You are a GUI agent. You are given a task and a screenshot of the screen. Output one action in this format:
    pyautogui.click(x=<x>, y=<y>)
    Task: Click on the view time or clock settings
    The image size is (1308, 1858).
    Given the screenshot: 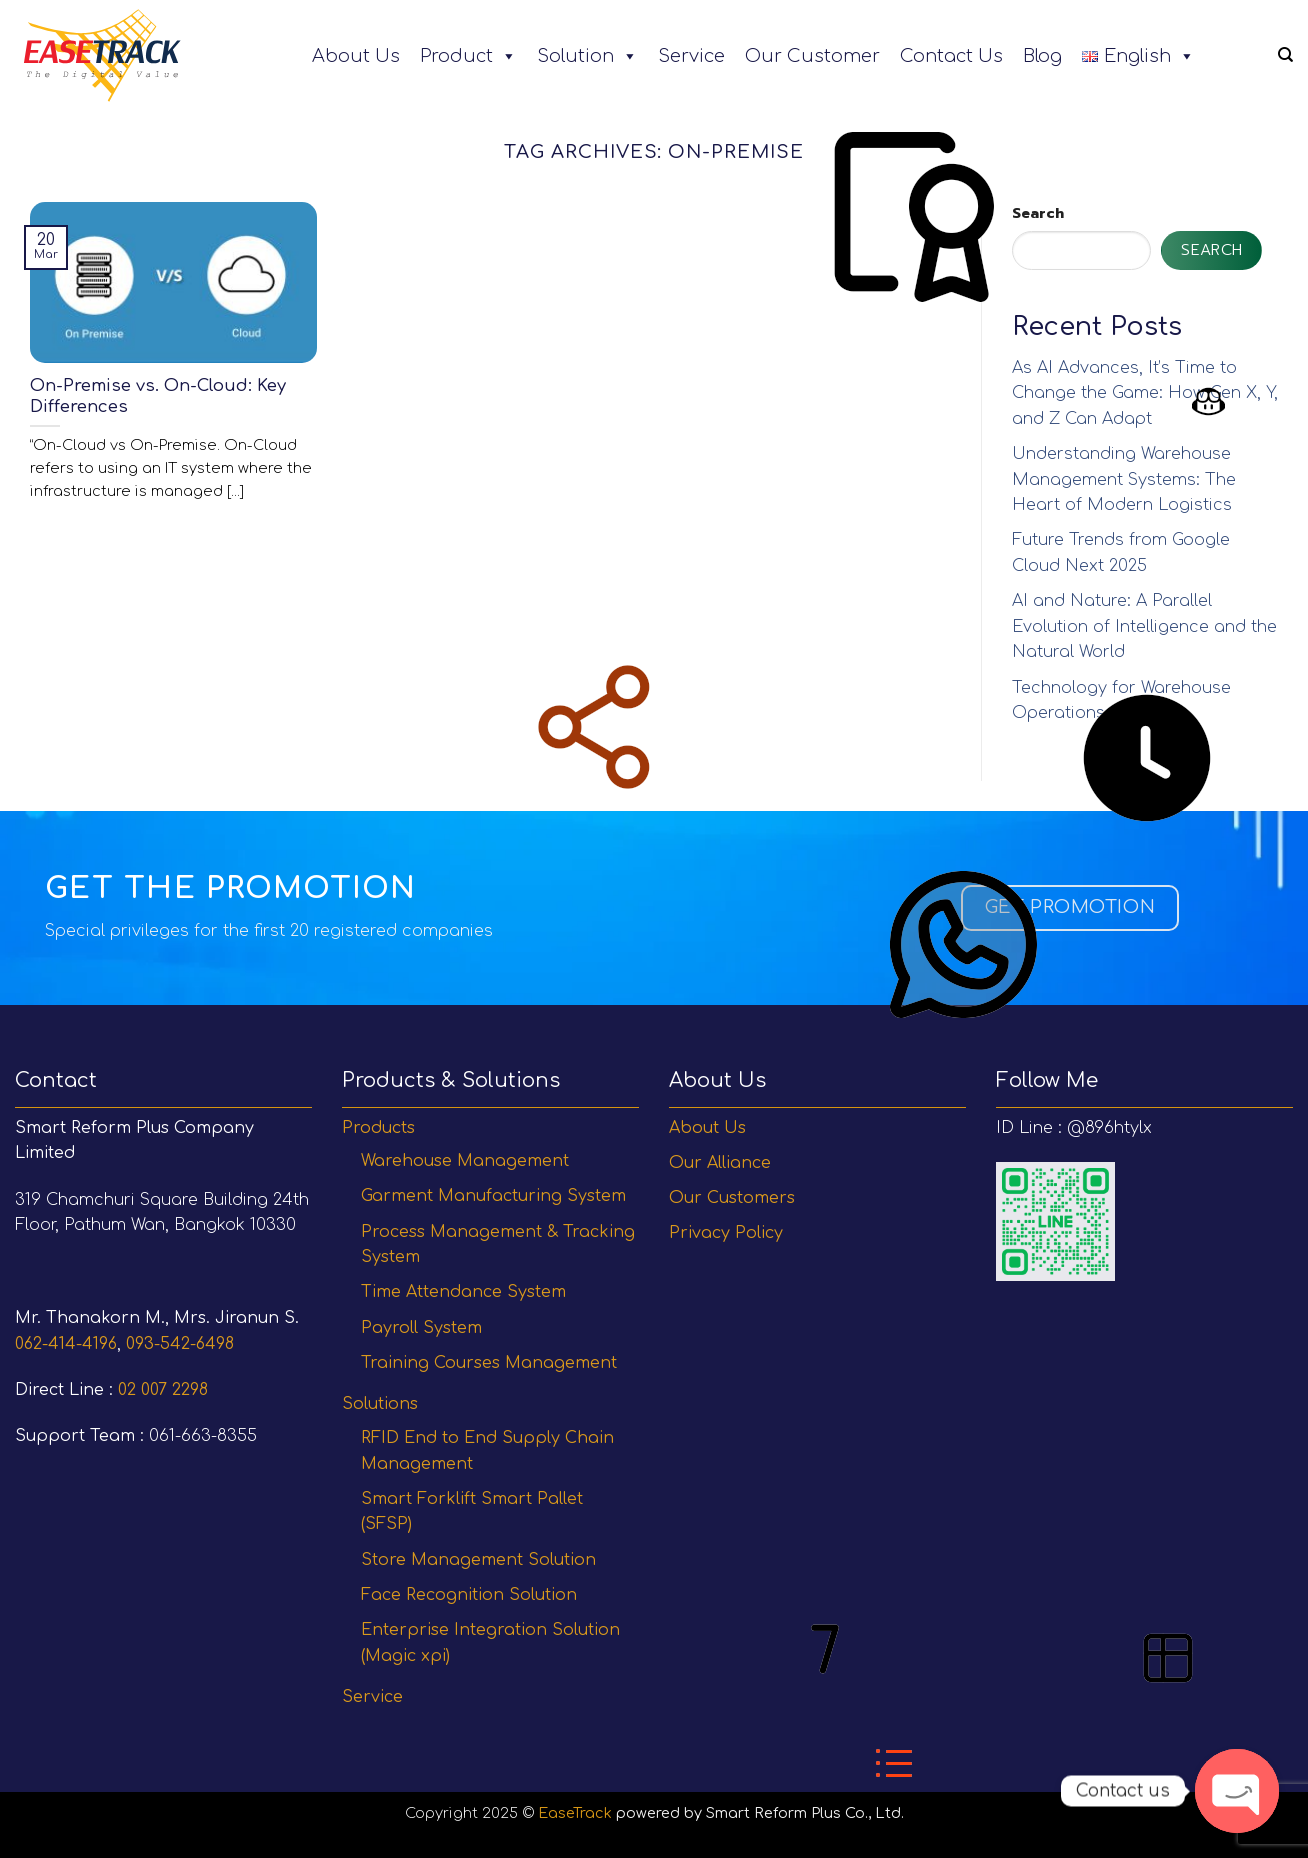 What is the action you would take?
    pyautogui.click(x=1147, y=758)
    